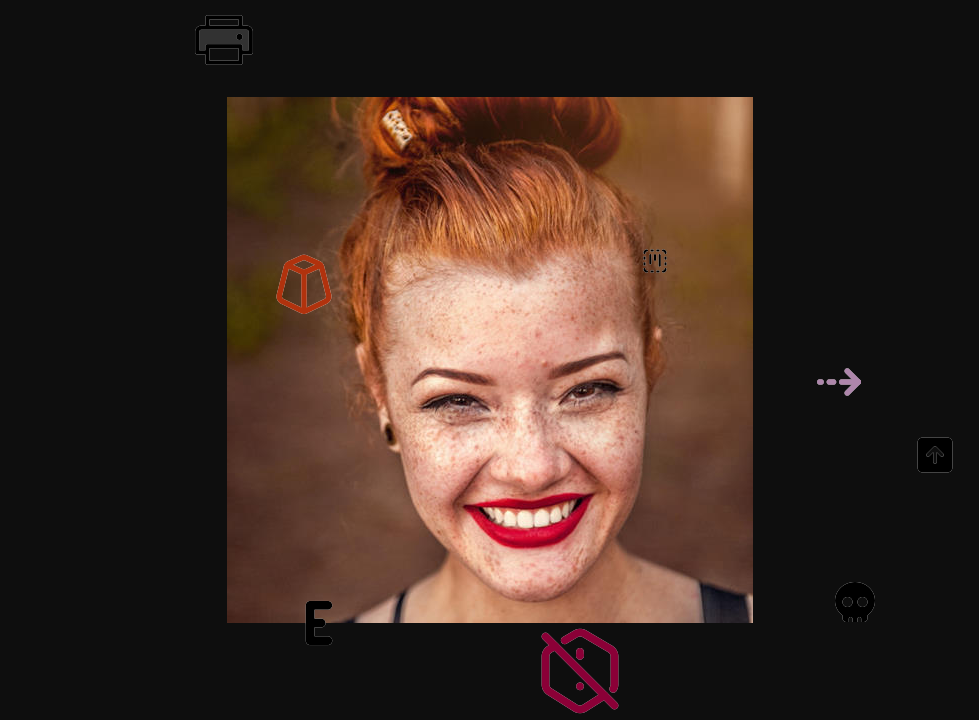 The image size is (979, 720). I want to click on upload a file or document, so click(935, 455).